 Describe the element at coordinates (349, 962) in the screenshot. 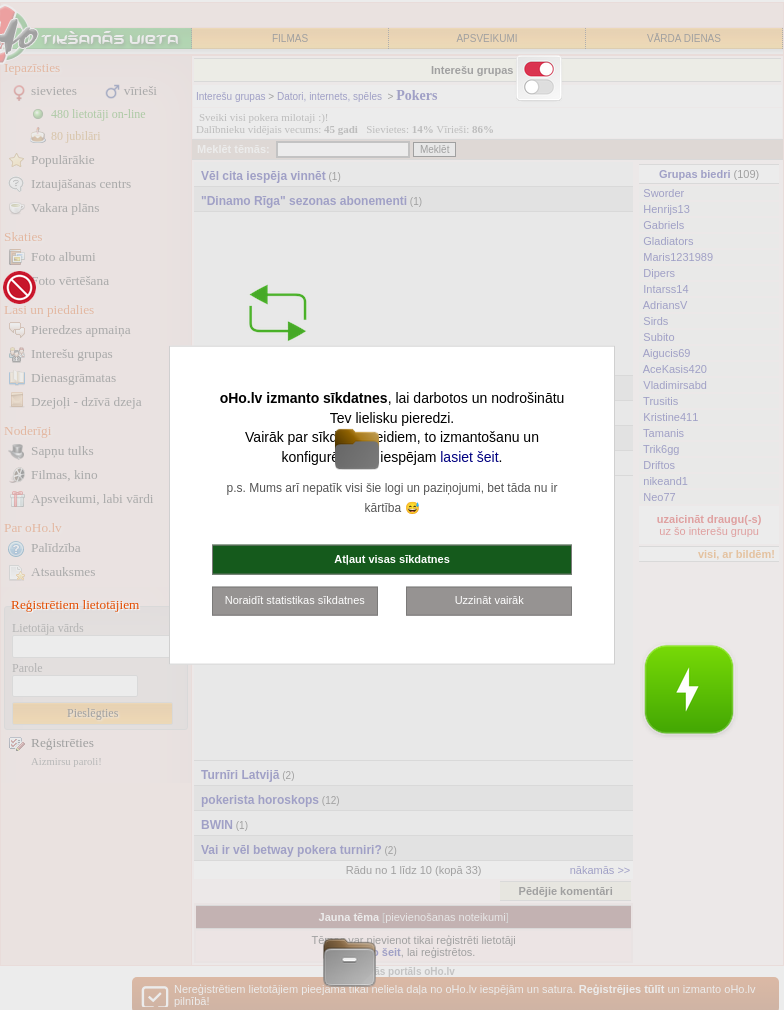

I see `open the file manager` at that location.